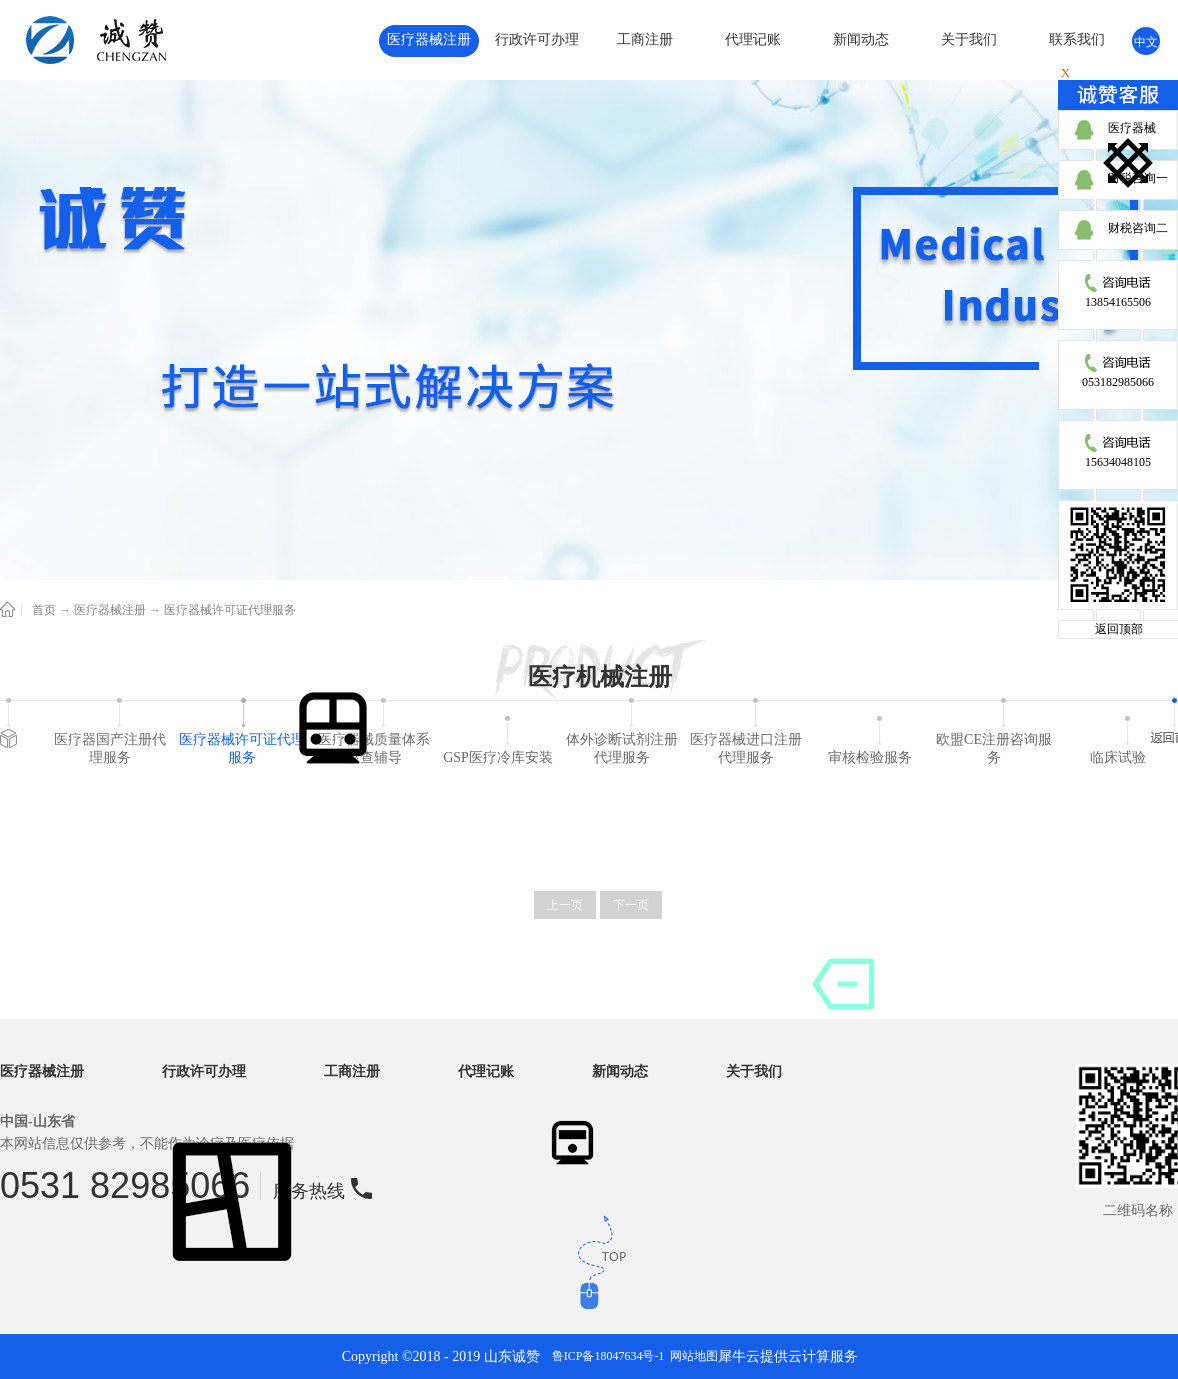 The height and width of the screenshot is (1379, 1178). I want to click on view subway or metro transit options, so click(333, 726).